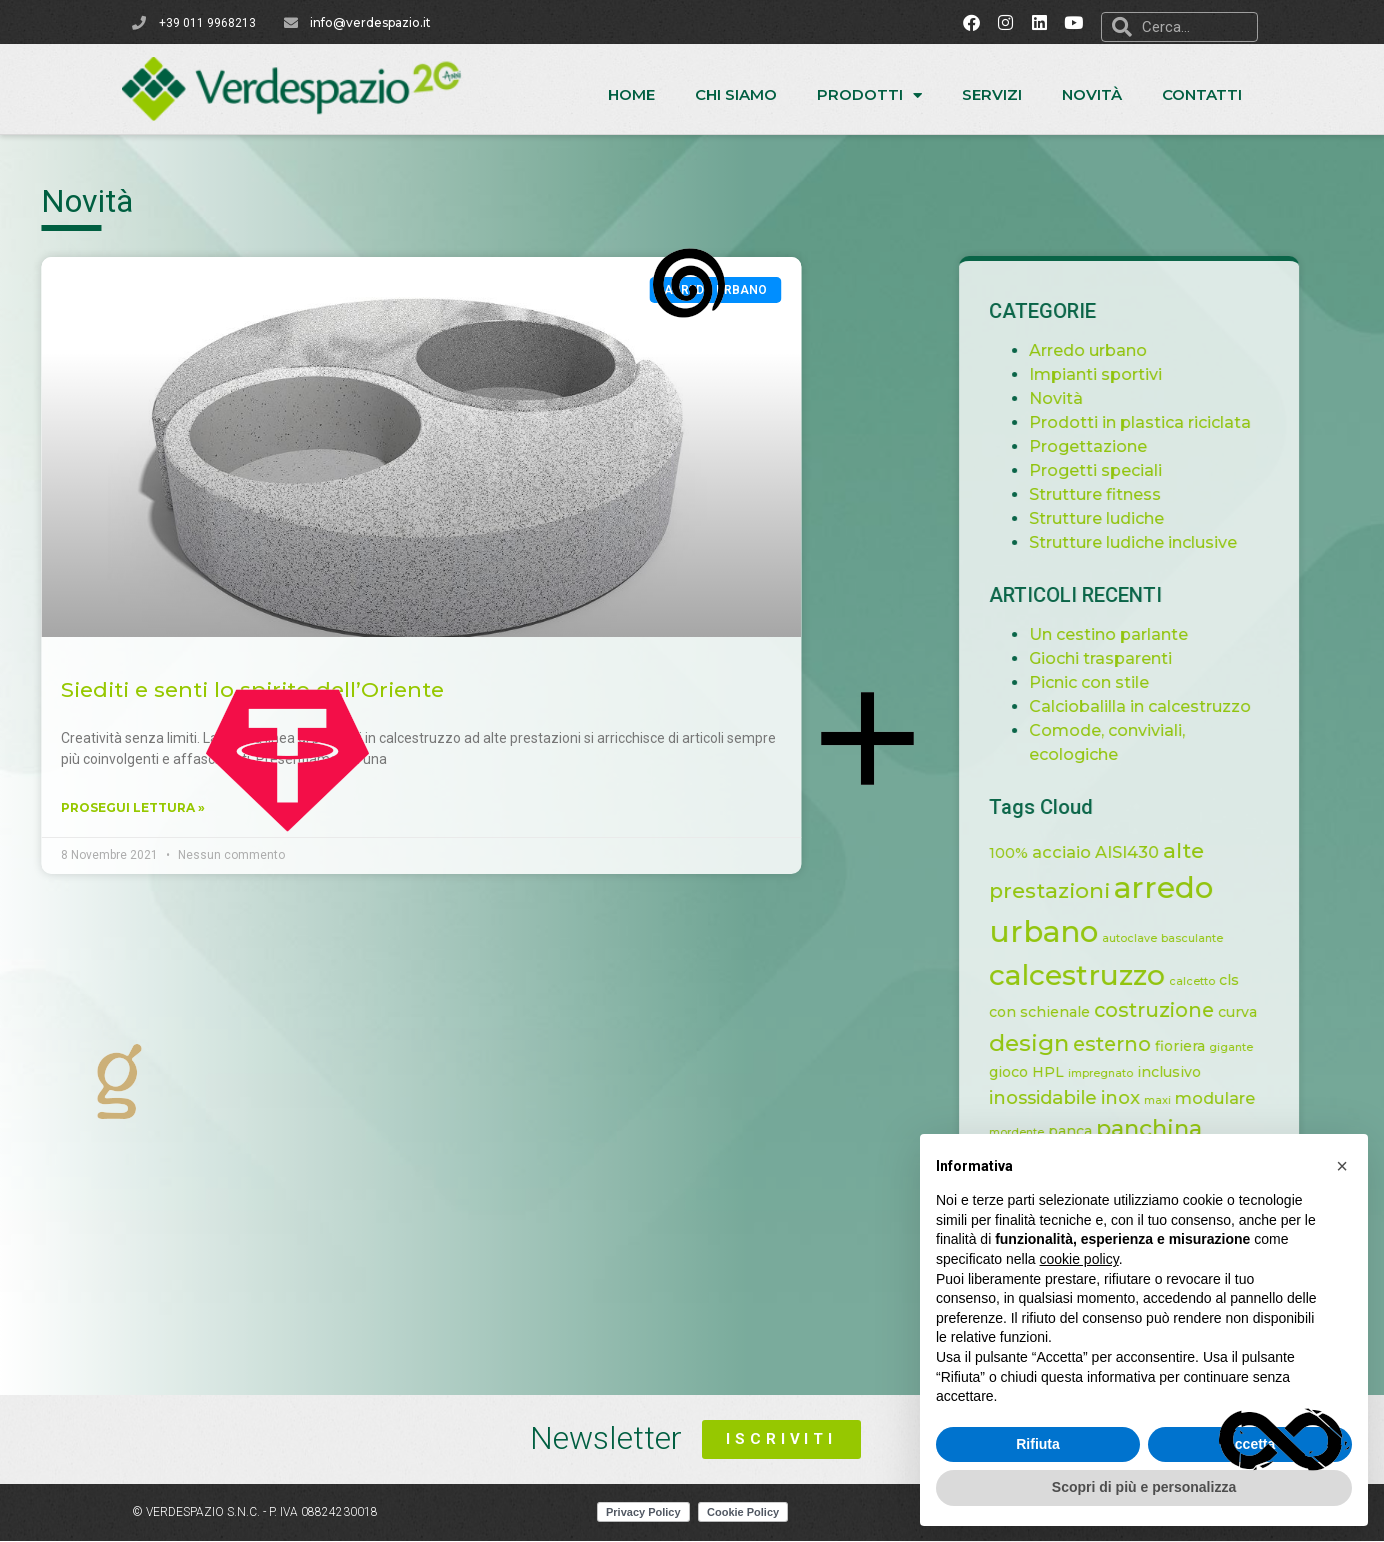  I want to click on open Goodreads app, so click(119, 1081).